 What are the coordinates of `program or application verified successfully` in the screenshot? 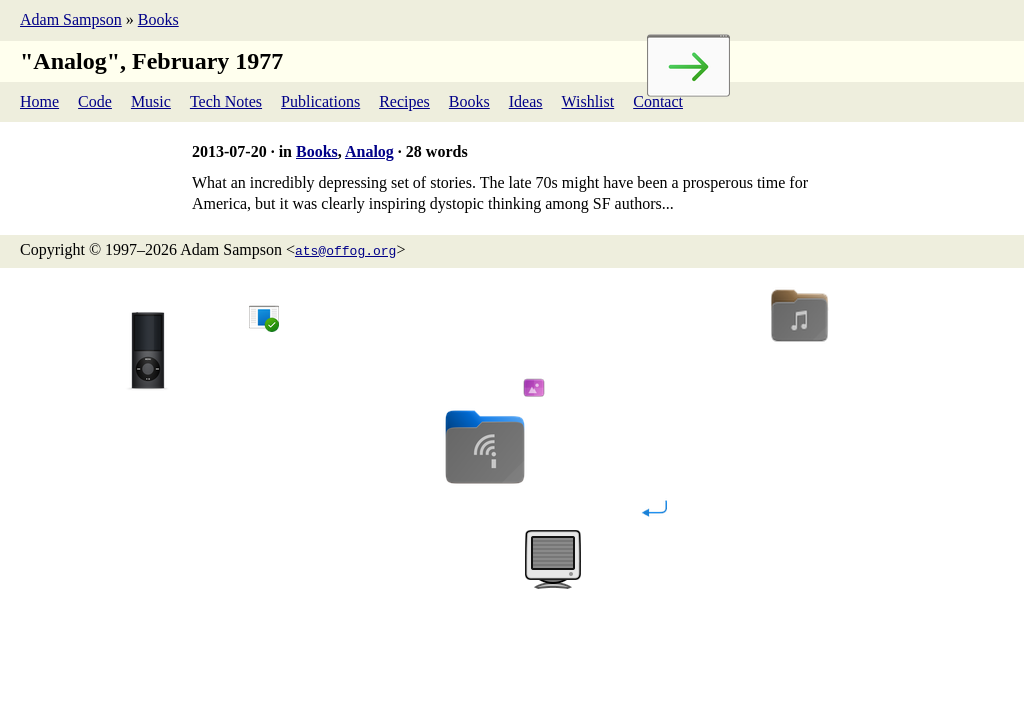 It's located at (264, 317).